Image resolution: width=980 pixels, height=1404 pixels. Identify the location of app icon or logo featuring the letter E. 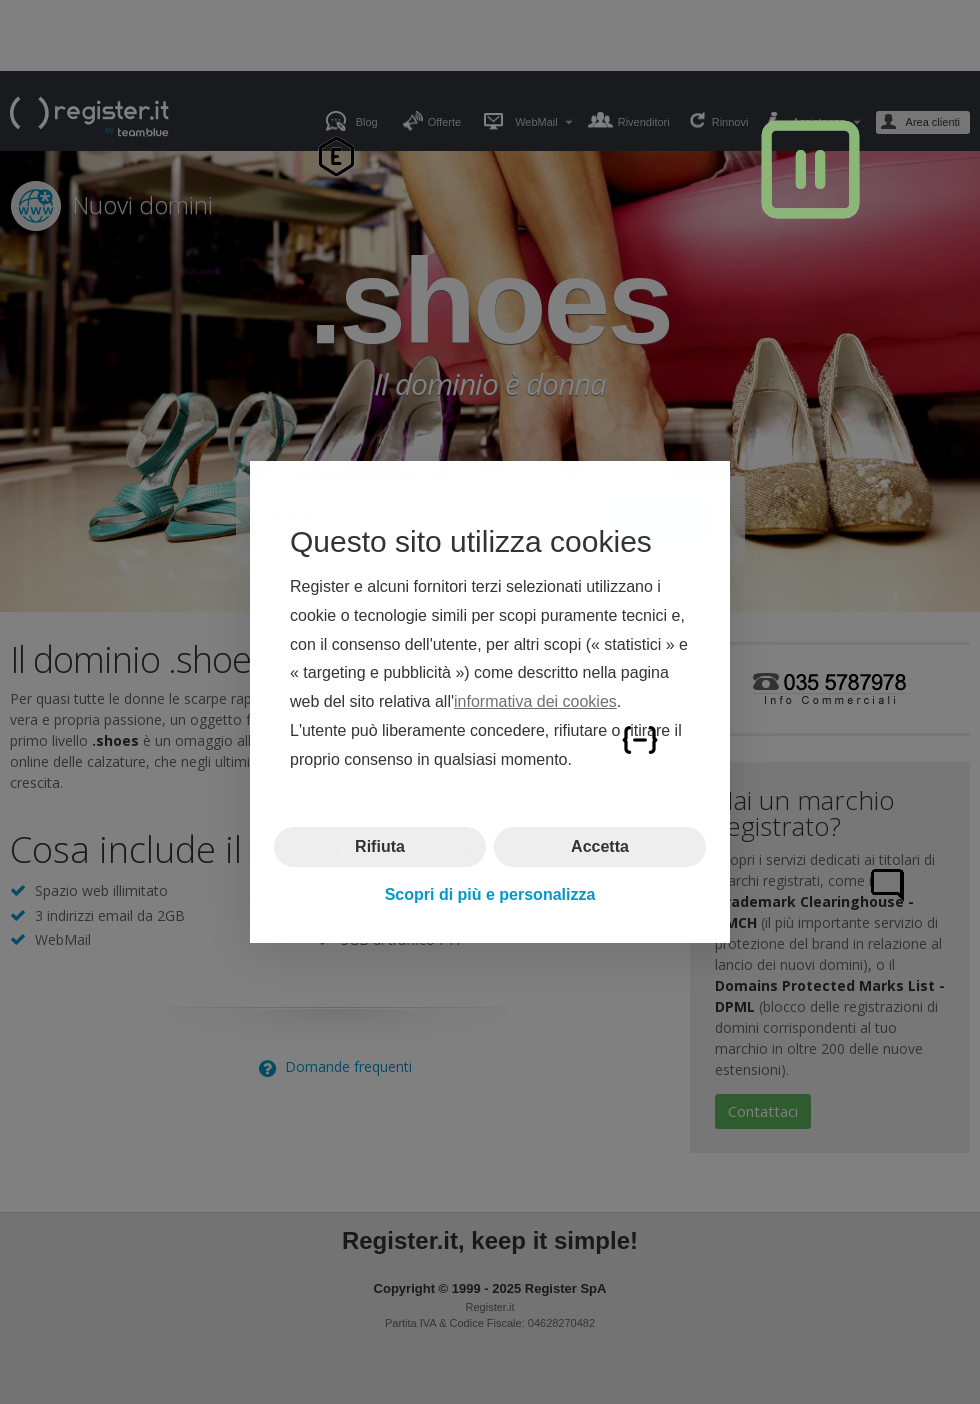
(336, 156).